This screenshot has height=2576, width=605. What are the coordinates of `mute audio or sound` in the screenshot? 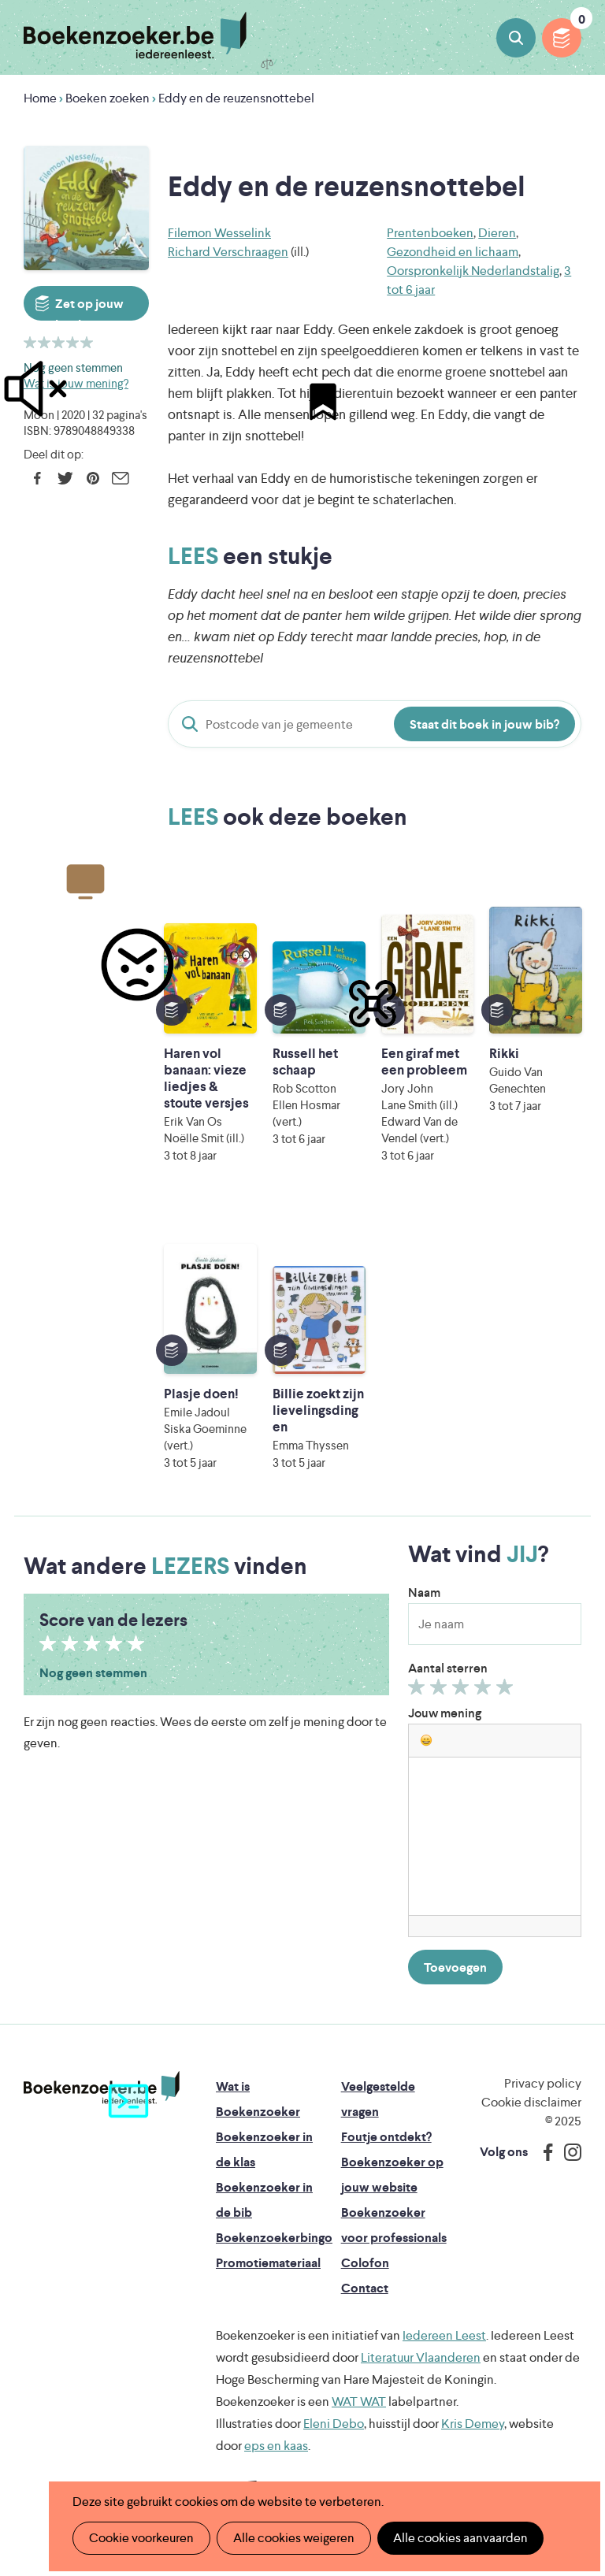 It's located at (34, 388).